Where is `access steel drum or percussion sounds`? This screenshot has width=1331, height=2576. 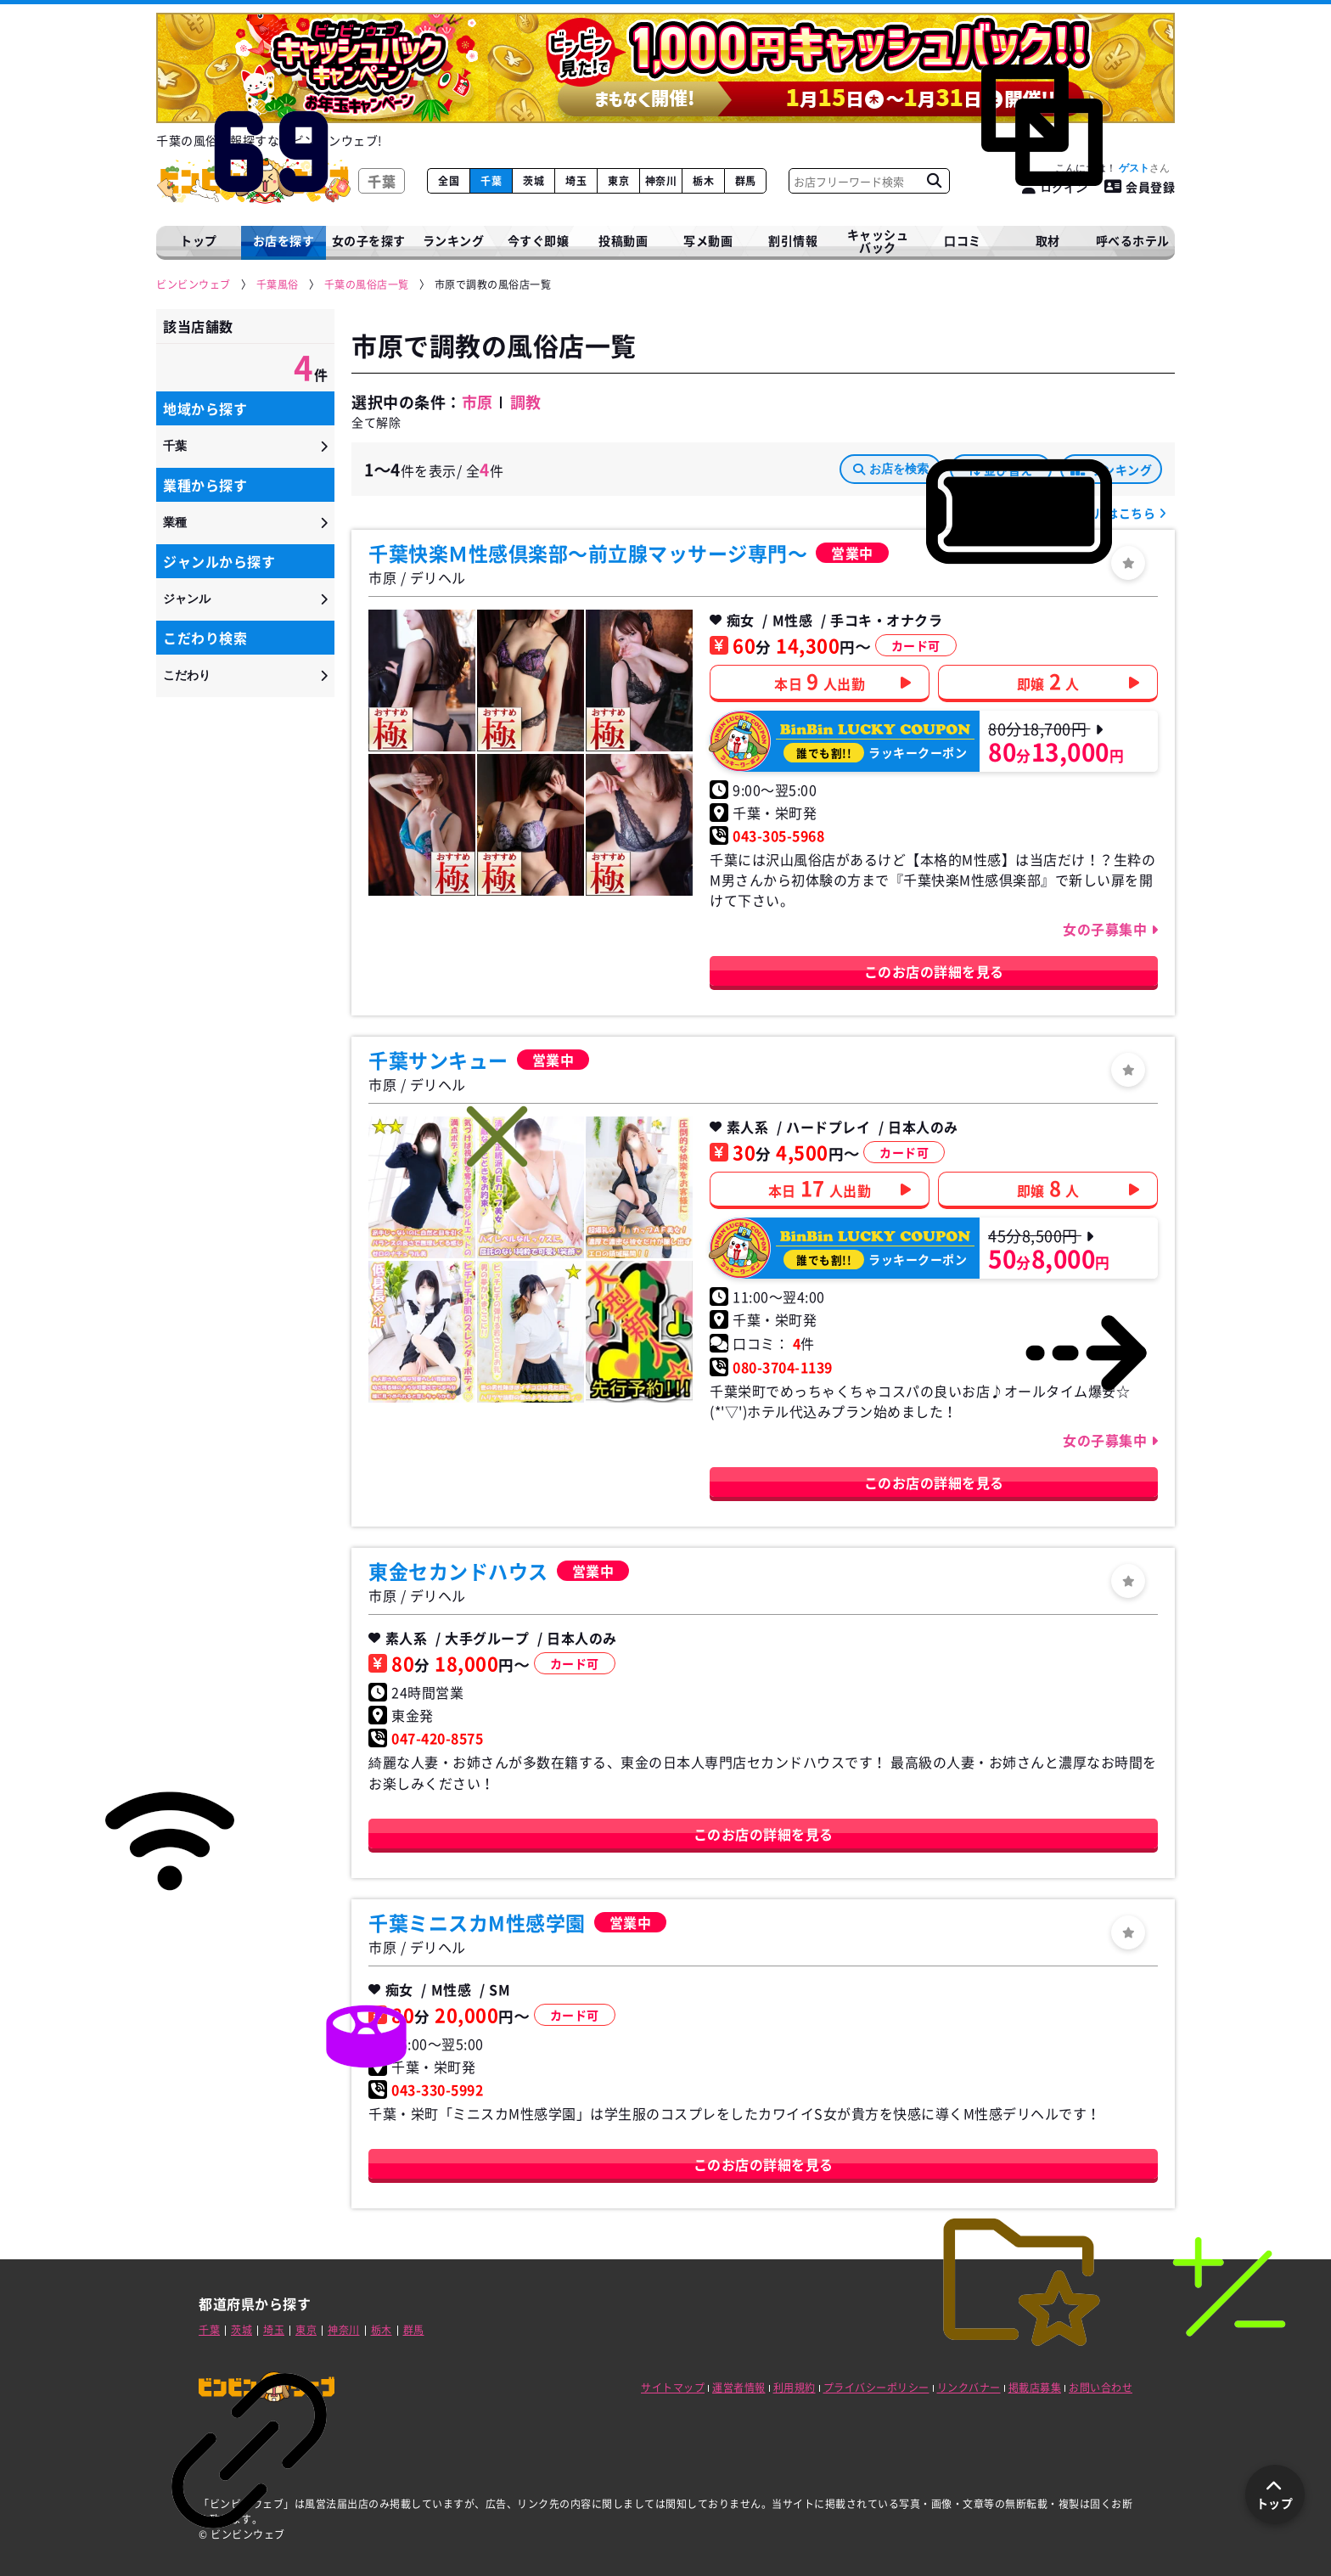
access steel drum or percussion sounds is located at coordinates (366, 2036).